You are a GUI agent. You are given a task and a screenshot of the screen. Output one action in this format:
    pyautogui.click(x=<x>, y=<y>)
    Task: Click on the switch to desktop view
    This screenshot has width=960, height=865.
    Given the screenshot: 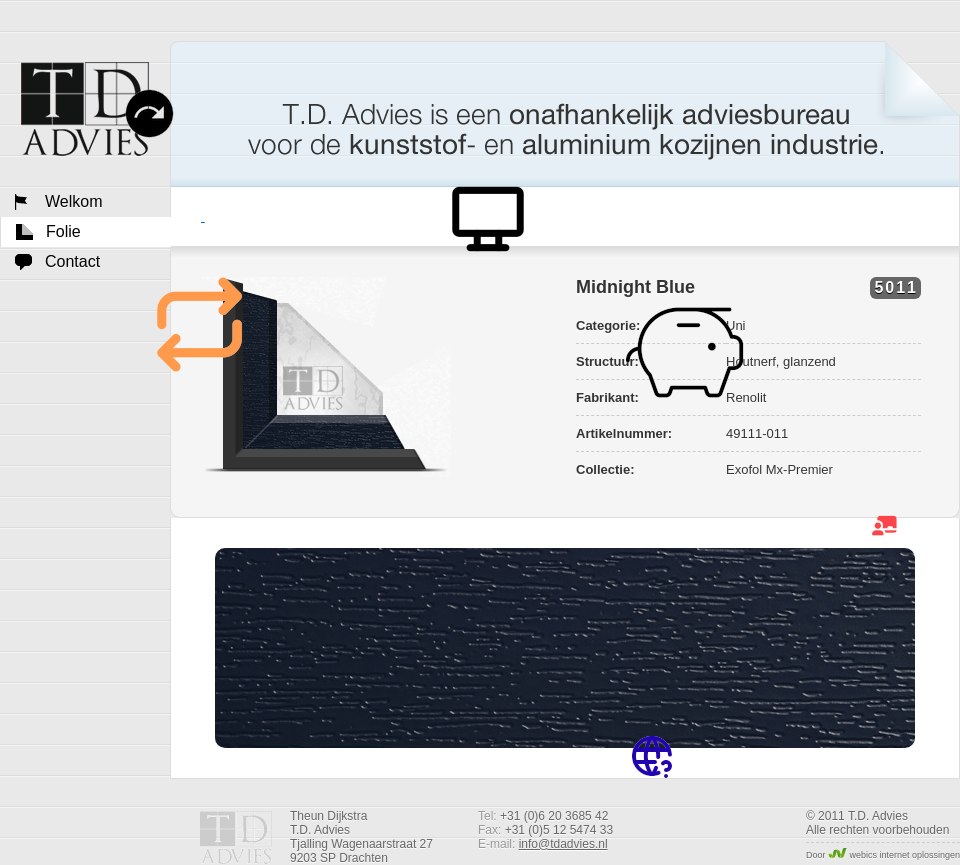 What is the action you would take?
    pyautogui.click(x=488, y=219)
    